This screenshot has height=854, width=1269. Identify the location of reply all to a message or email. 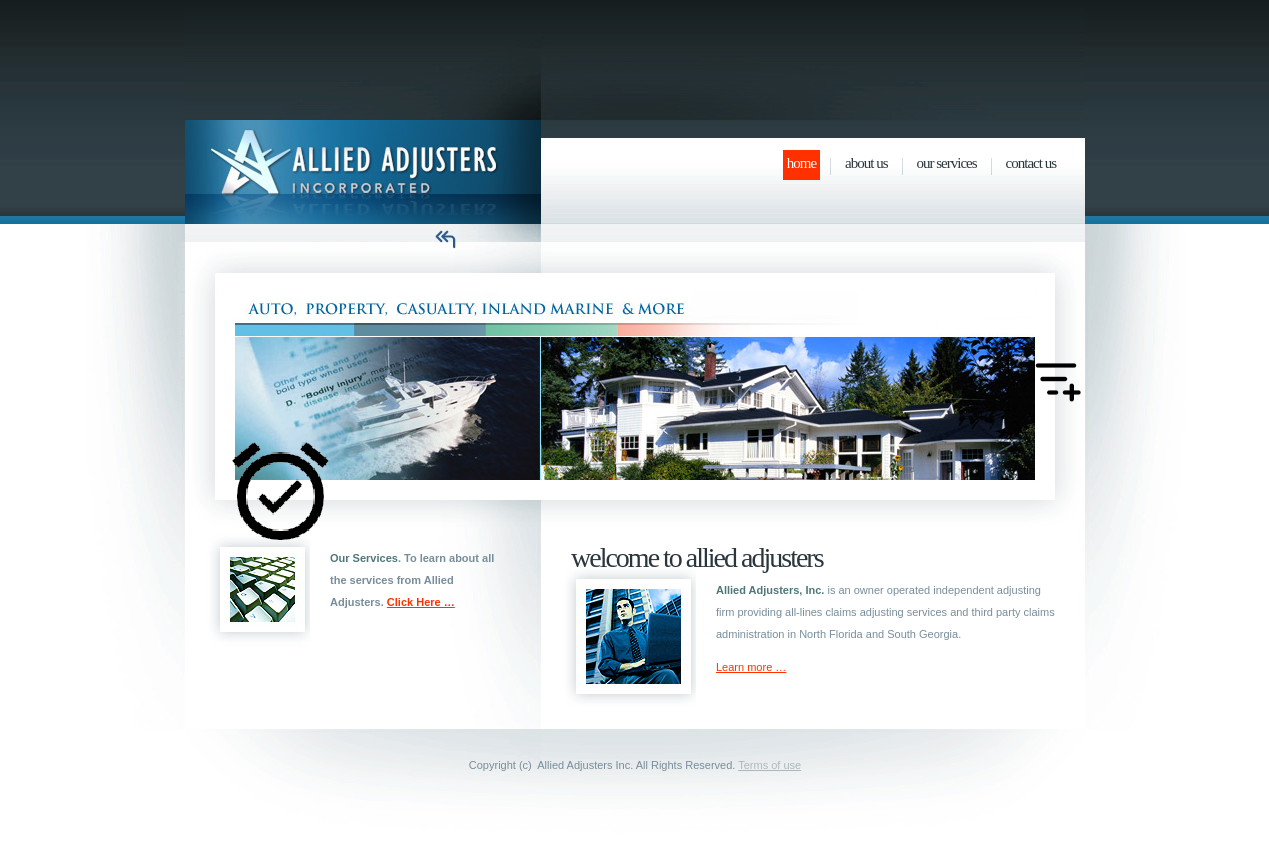
(446, 240).